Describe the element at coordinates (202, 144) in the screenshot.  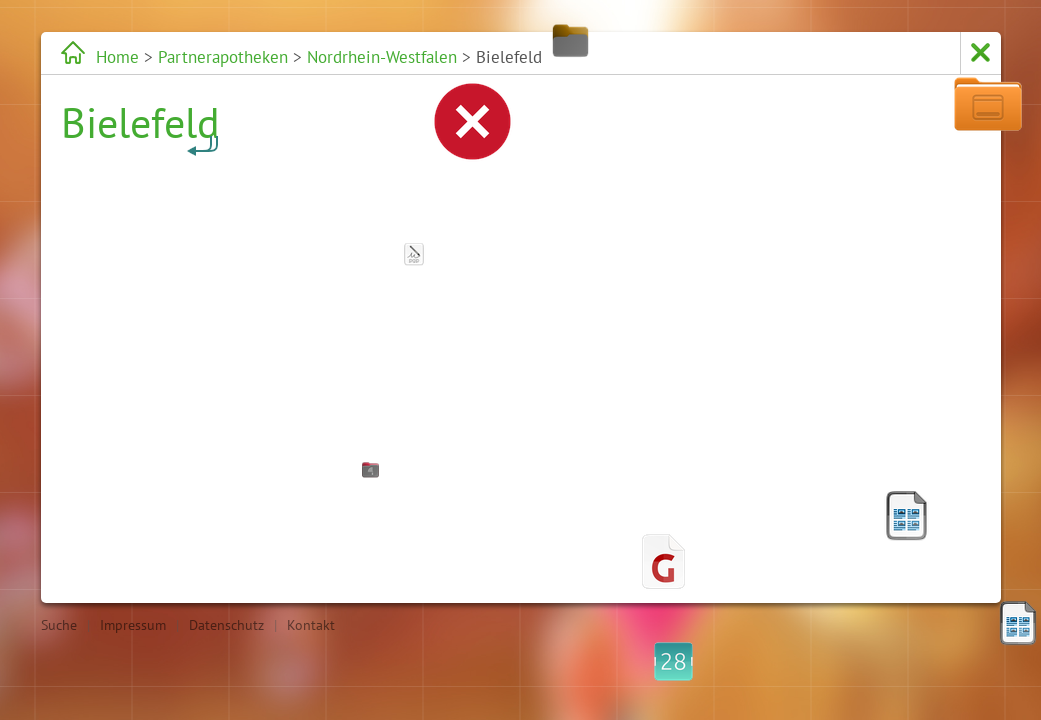
I see `reply to all recipients of an email` at that location.